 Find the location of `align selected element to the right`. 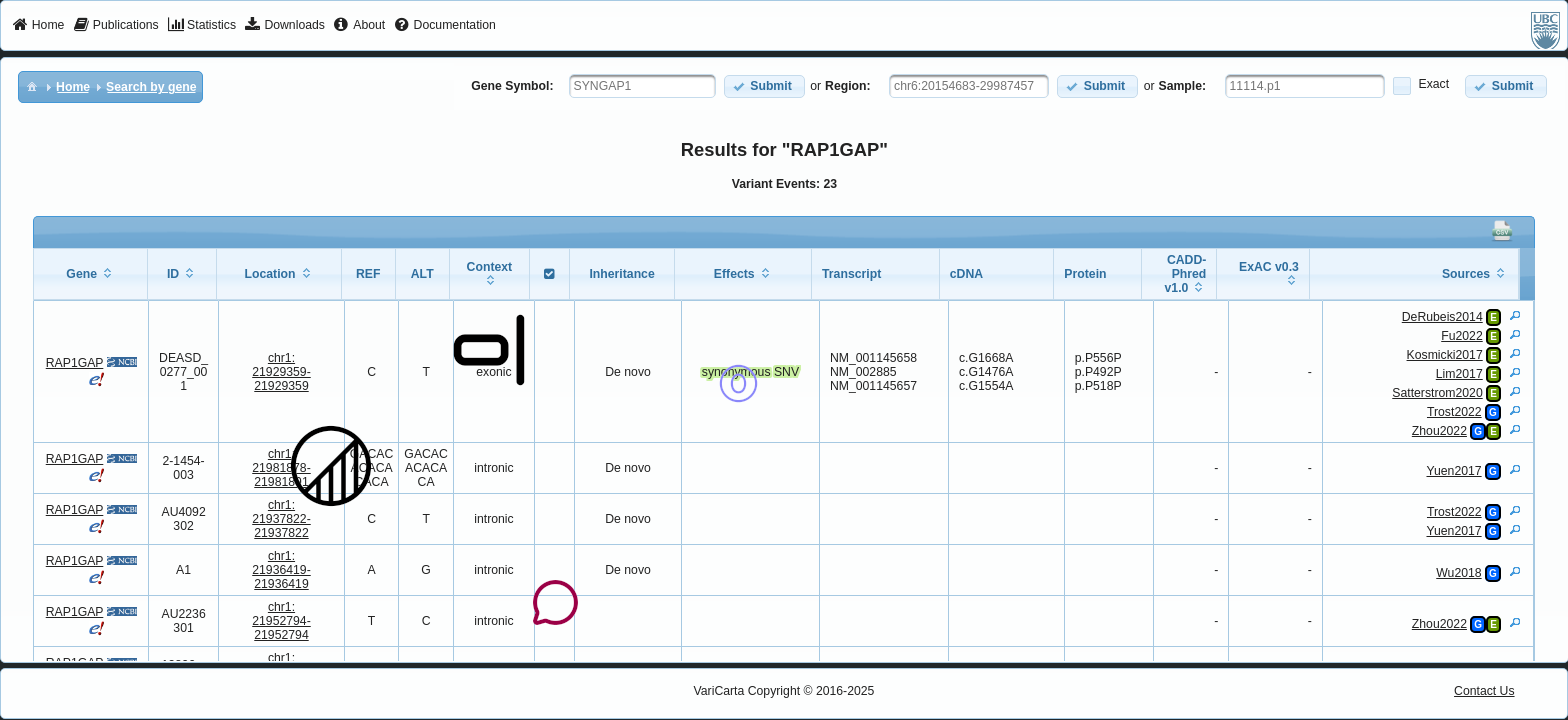

align selected element to the right is located at coordinates (489, 350).